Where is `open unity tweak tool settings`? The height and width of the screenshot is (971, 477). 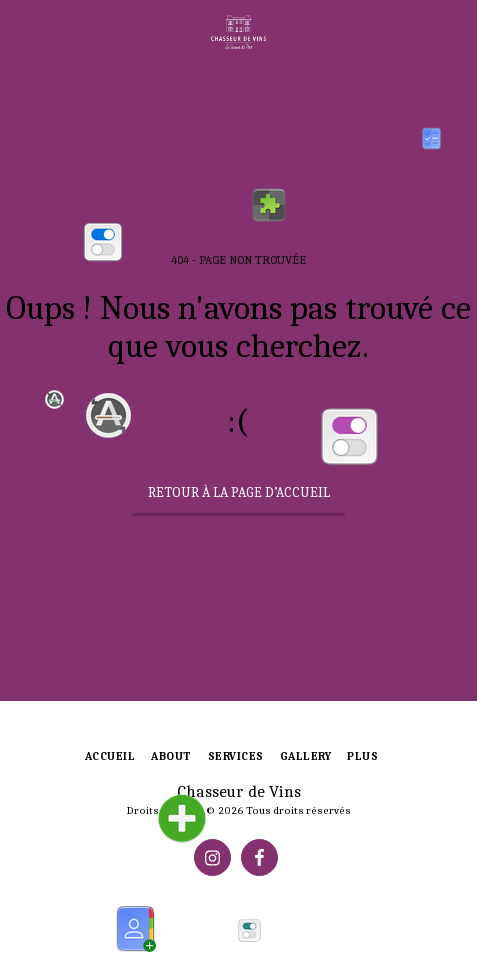 open unity tweak tool settings is located at coordinates (249, 930).